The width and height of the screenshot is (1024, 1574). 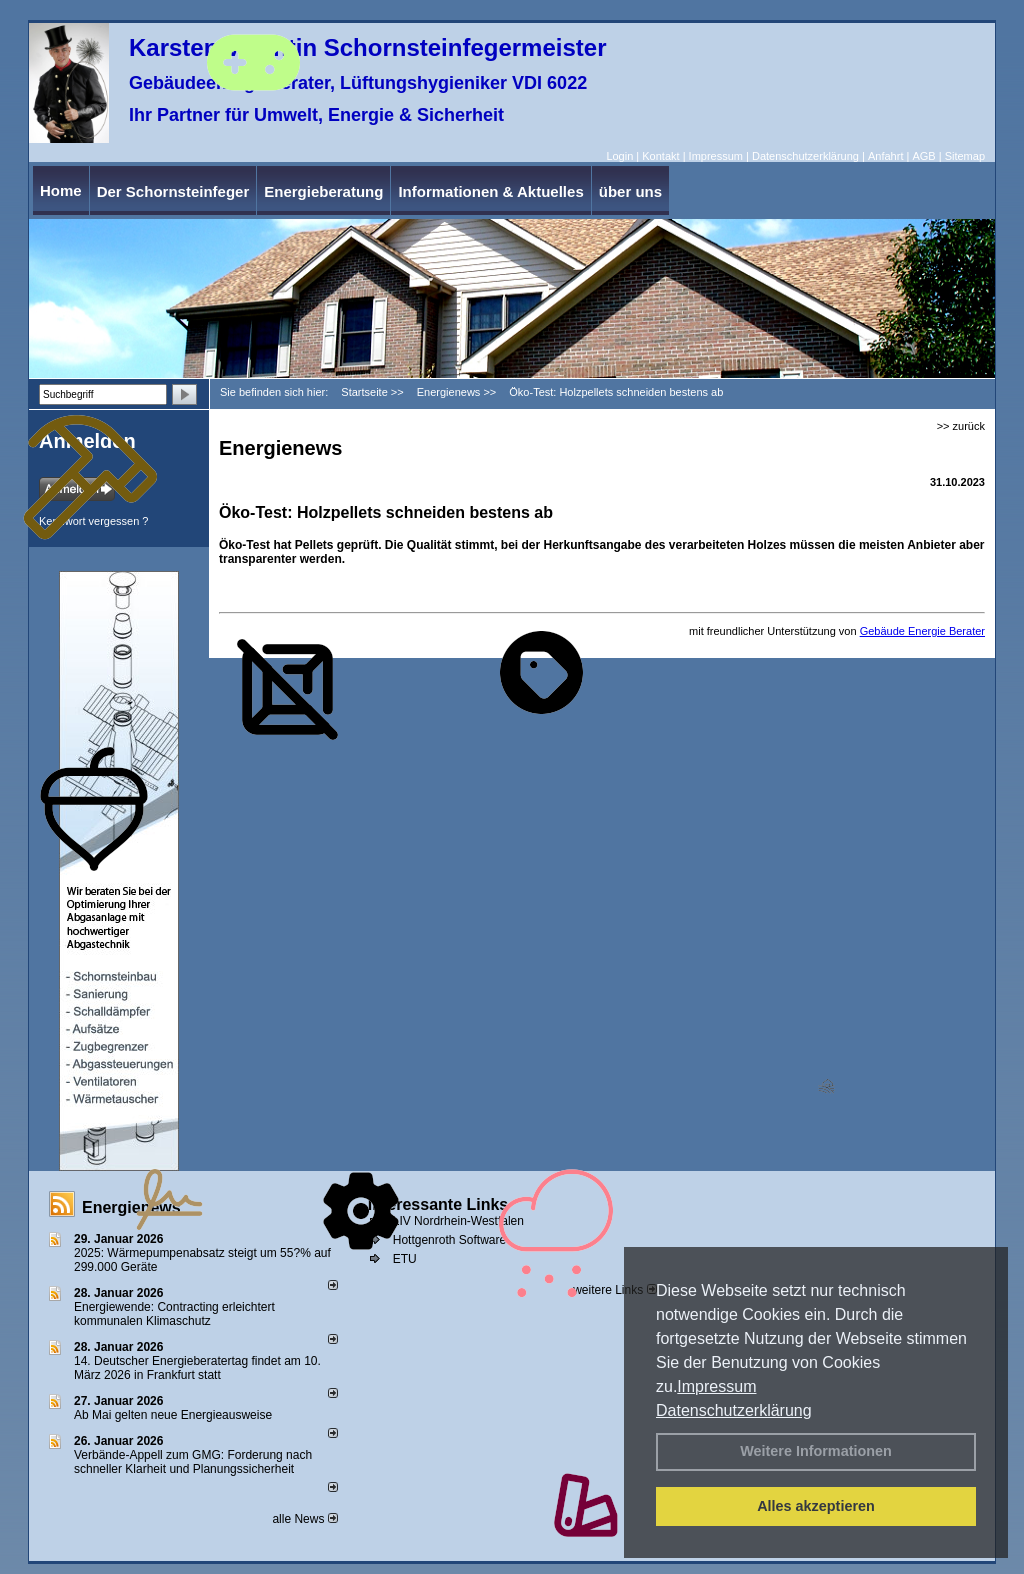 I want to click on access tools or settings, so click(x=83, y=479).